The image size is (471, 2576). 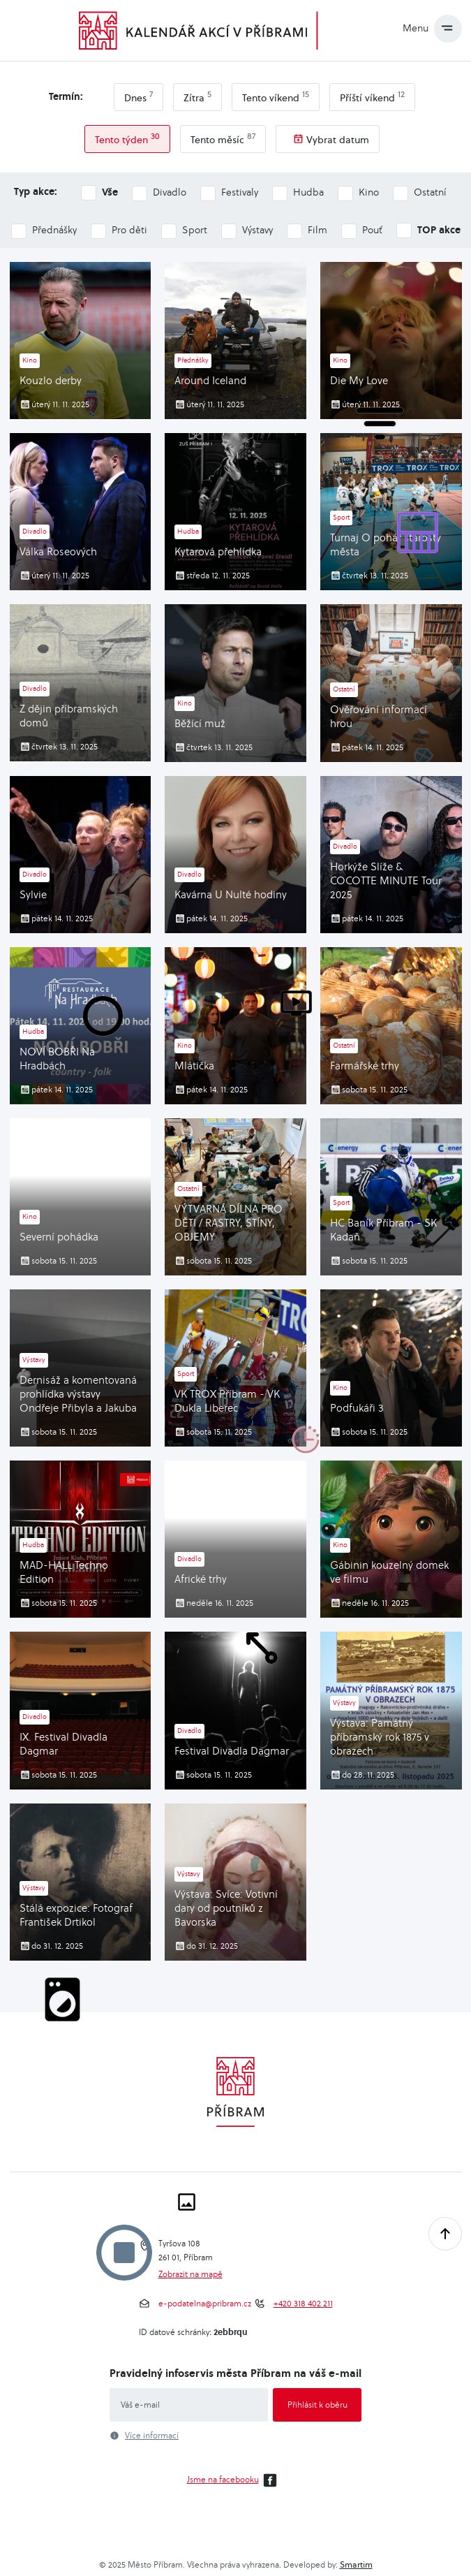 What do you see at coordinates (417, 532) in the screenshot?
I see `toggle bottom panel visibility` at bounding box center [417, 532].